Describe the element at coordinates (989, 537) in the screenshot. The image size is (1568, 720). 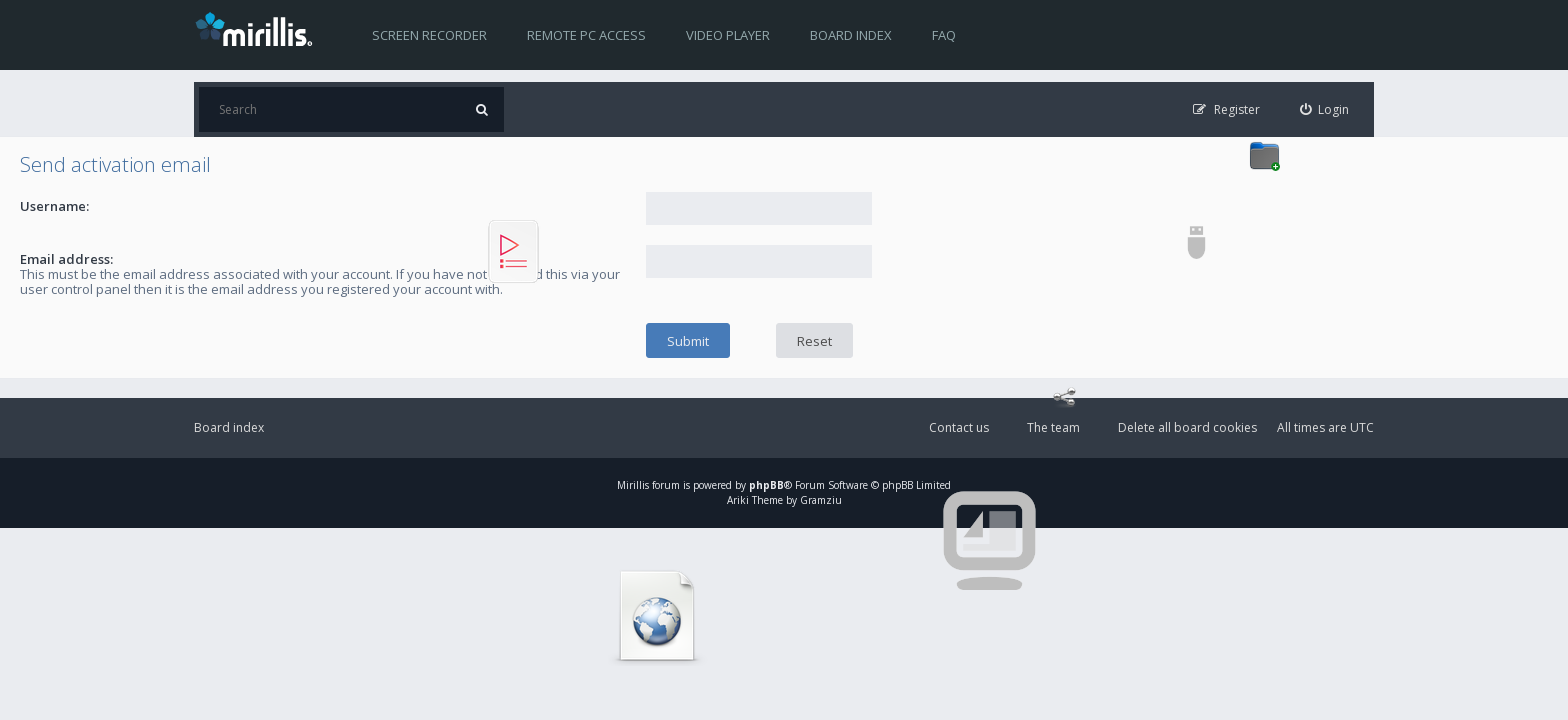
I see `change your desktop wallpaper` at that location.